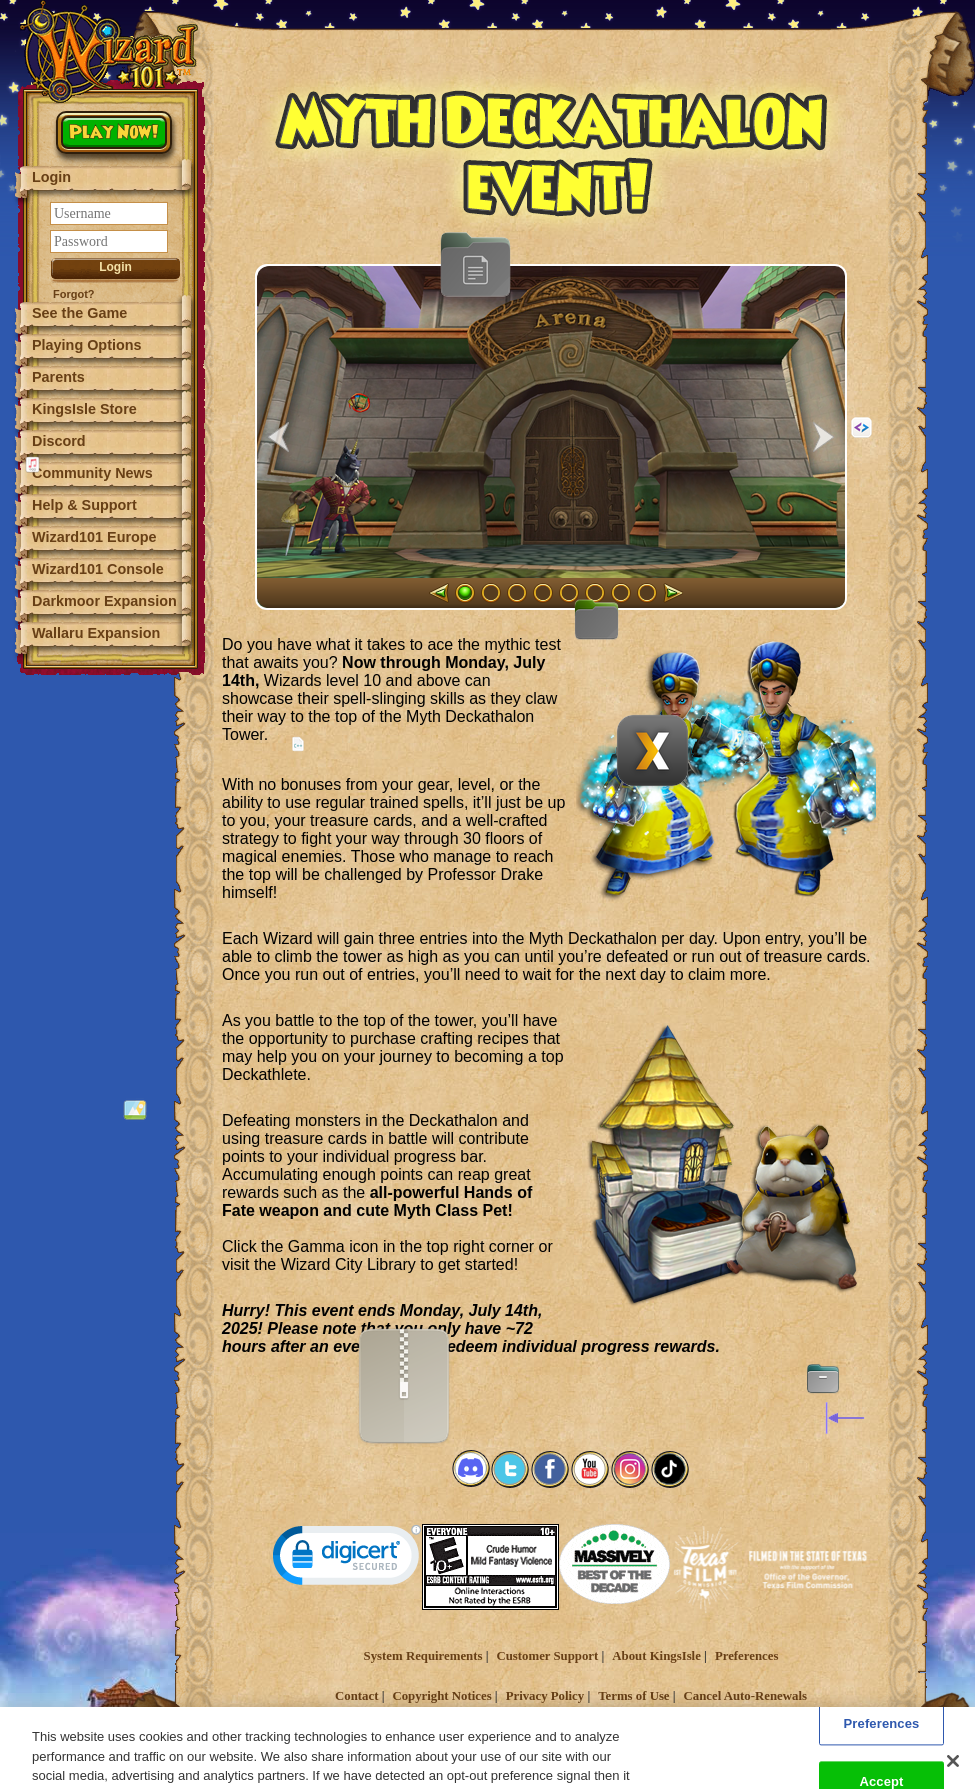  What do you see at coordinates (298, 744) in the screenshot?
I see `a C++ source code file` at bounding box center [298, 744].